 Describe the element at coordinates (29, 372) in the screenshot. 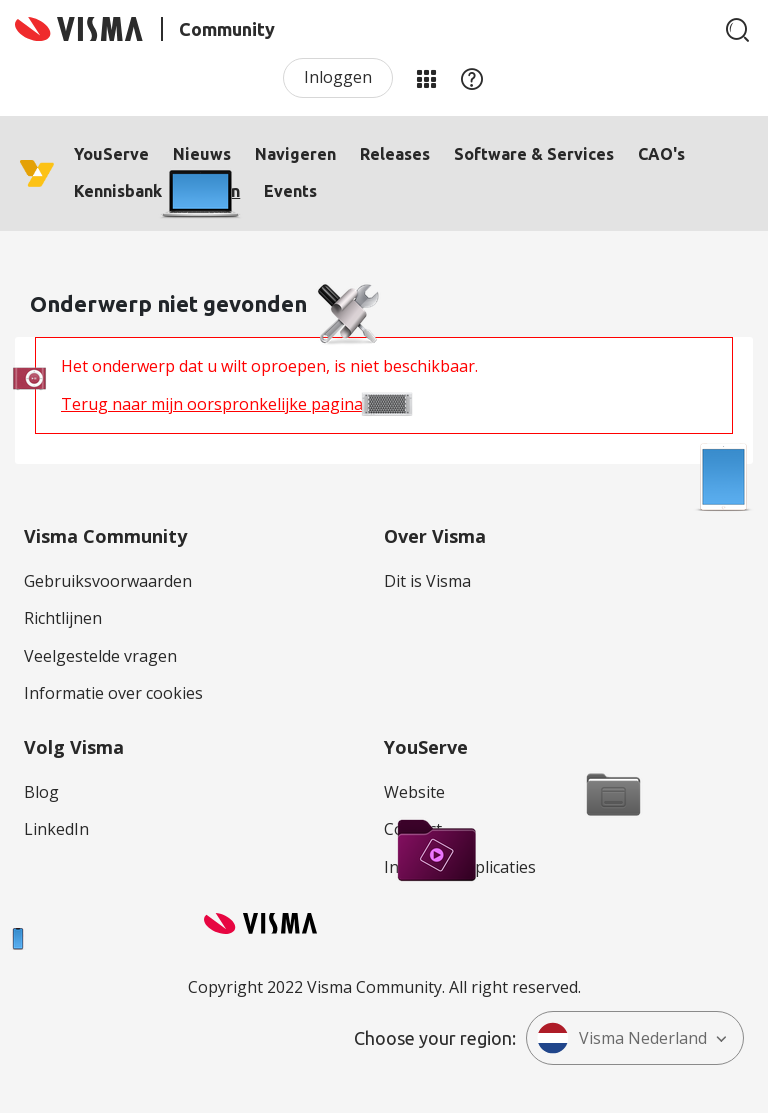

I see `indicates a connected iPod shuffle device` at that location.